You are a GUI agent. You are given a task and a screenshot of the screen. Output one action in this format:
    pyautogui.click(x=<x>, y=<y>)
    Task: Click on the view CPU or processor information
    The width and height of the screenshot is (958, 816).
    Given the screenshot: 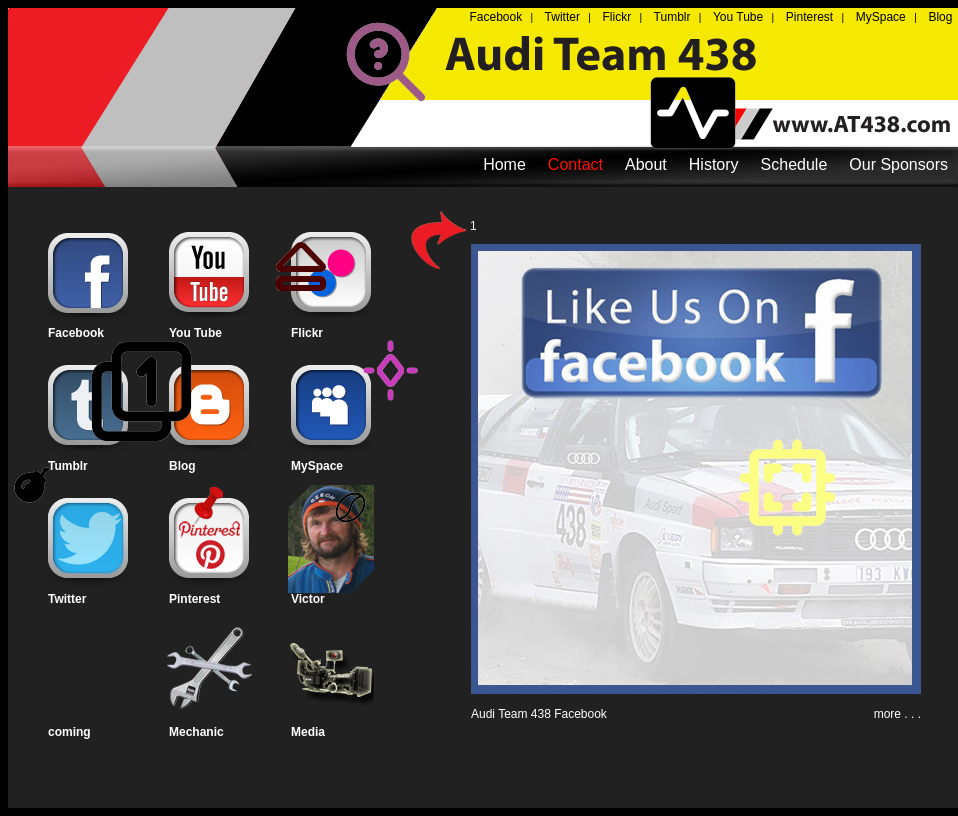 What is the action you would take?
    pyautogui.click(x=787, y=487)
    